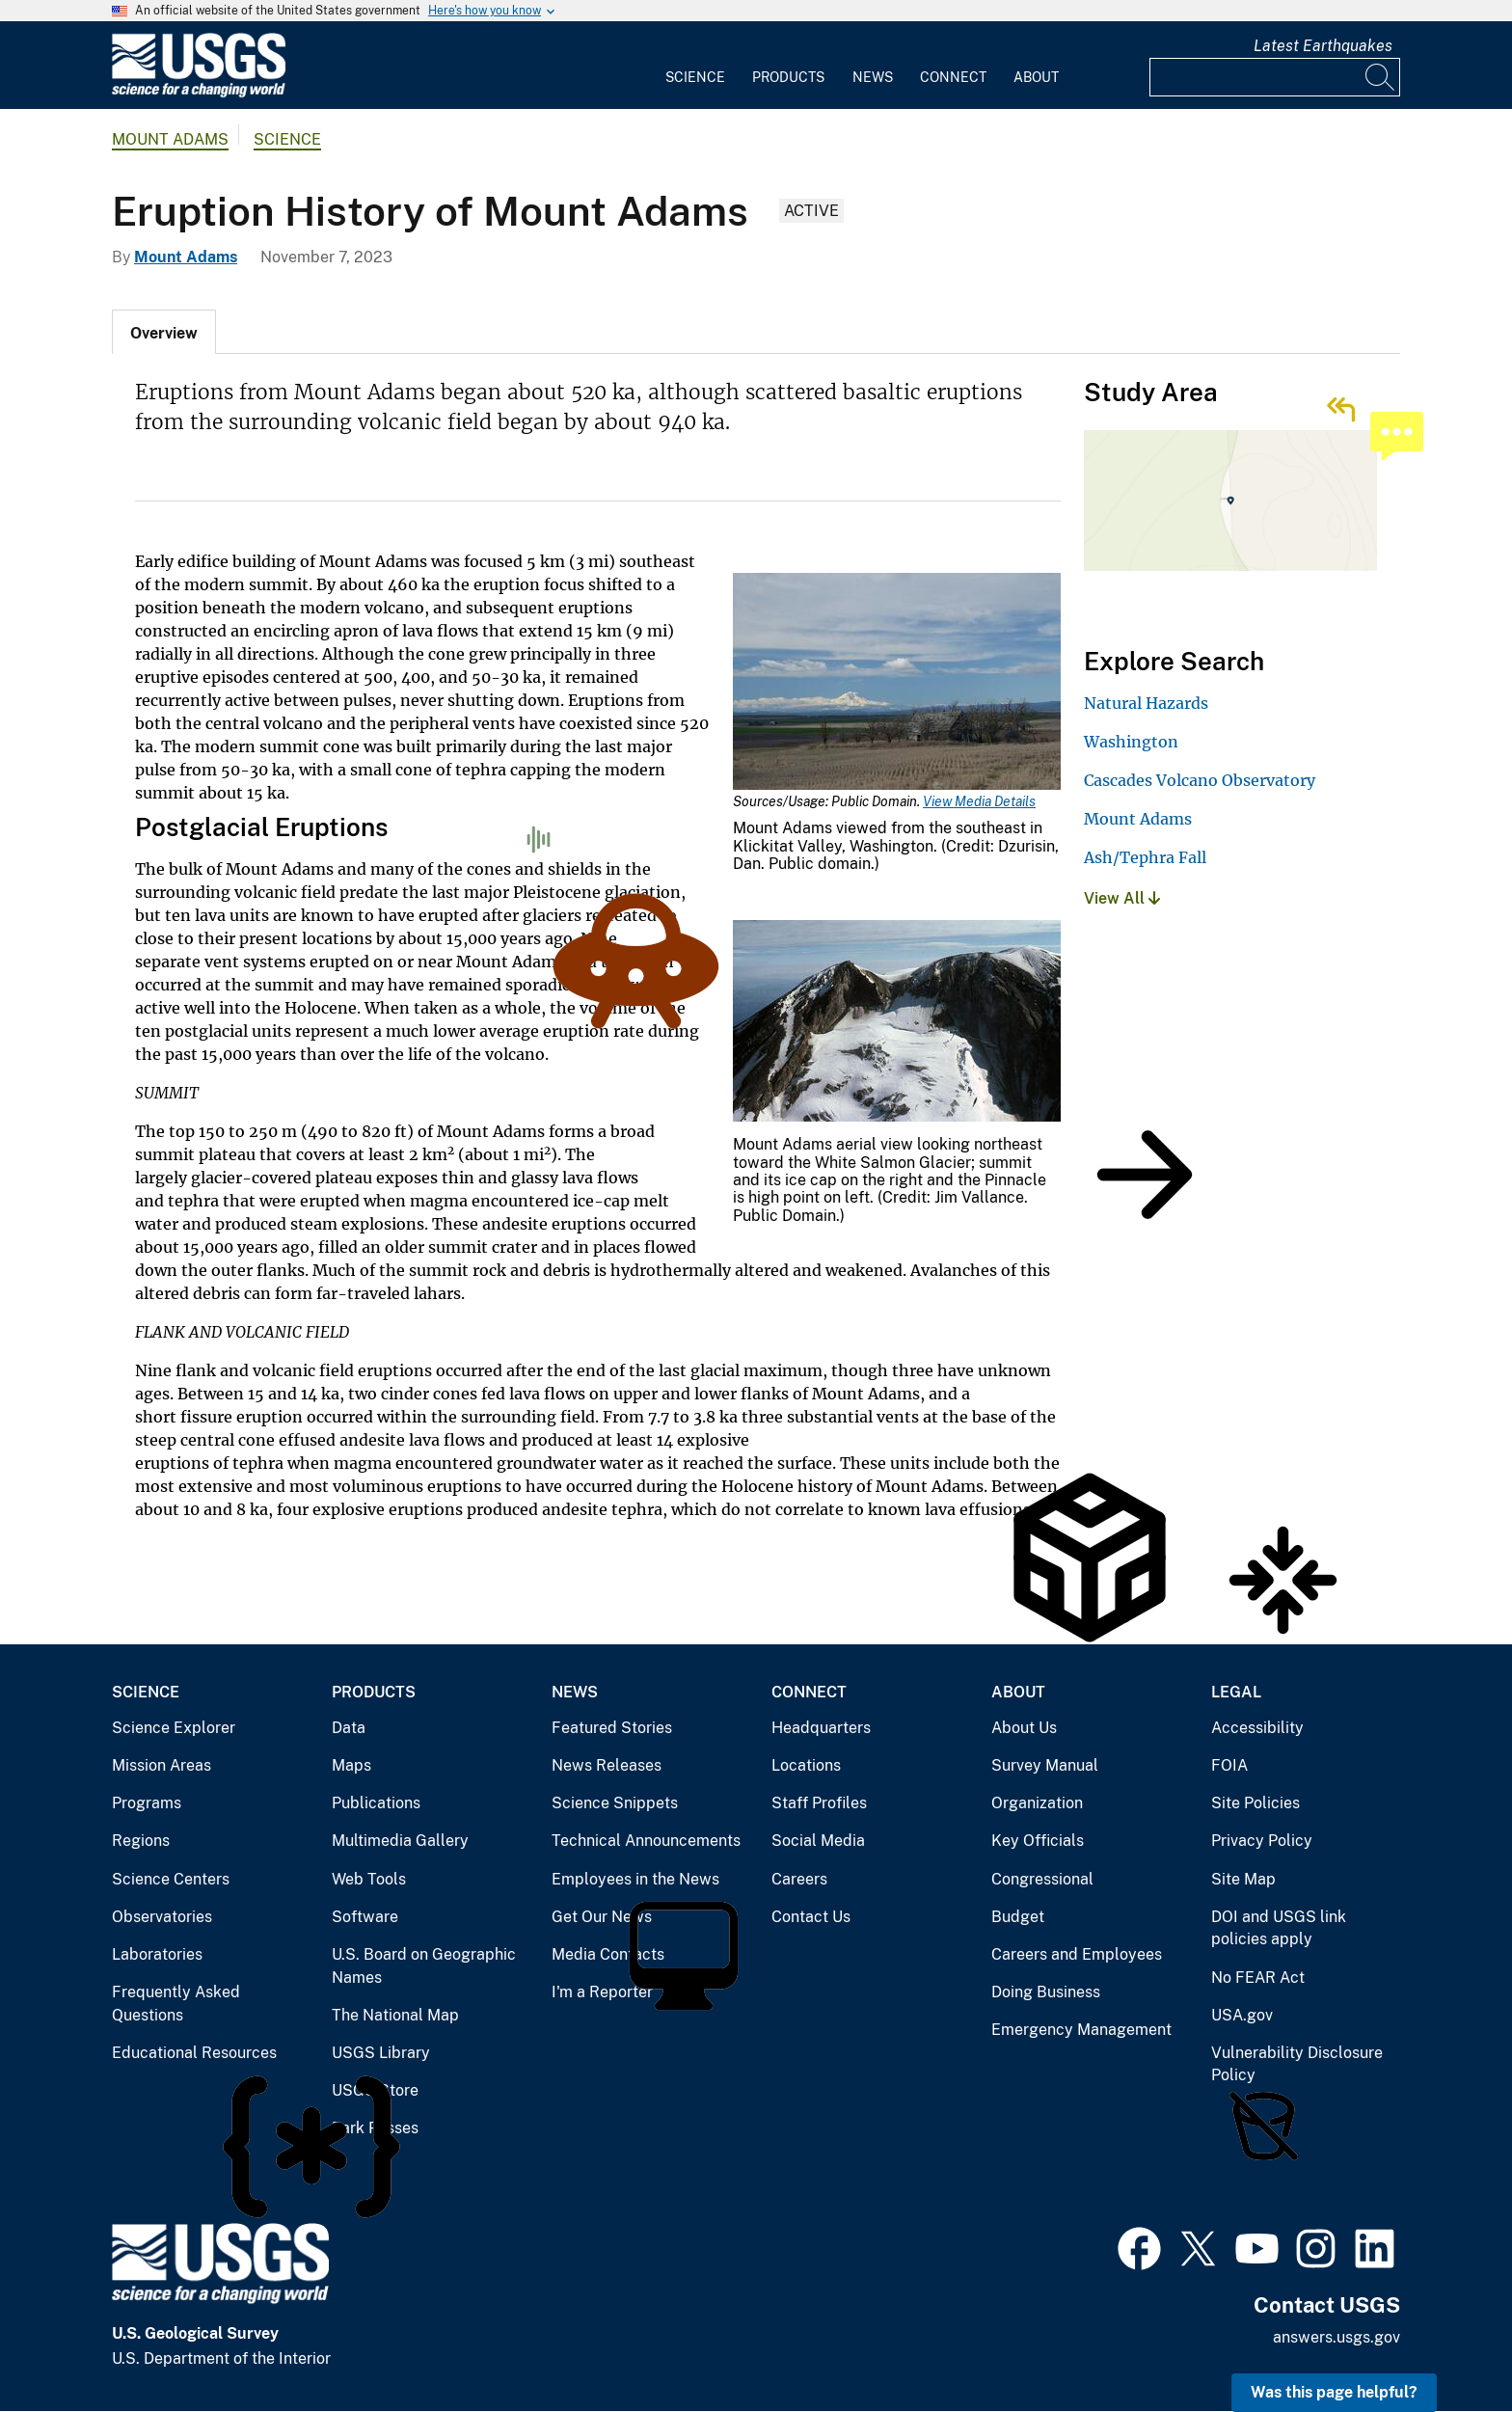 This screenshot has width=1512, height=2412. I want to click on collapse or minimize content, so click(1282, 1580).